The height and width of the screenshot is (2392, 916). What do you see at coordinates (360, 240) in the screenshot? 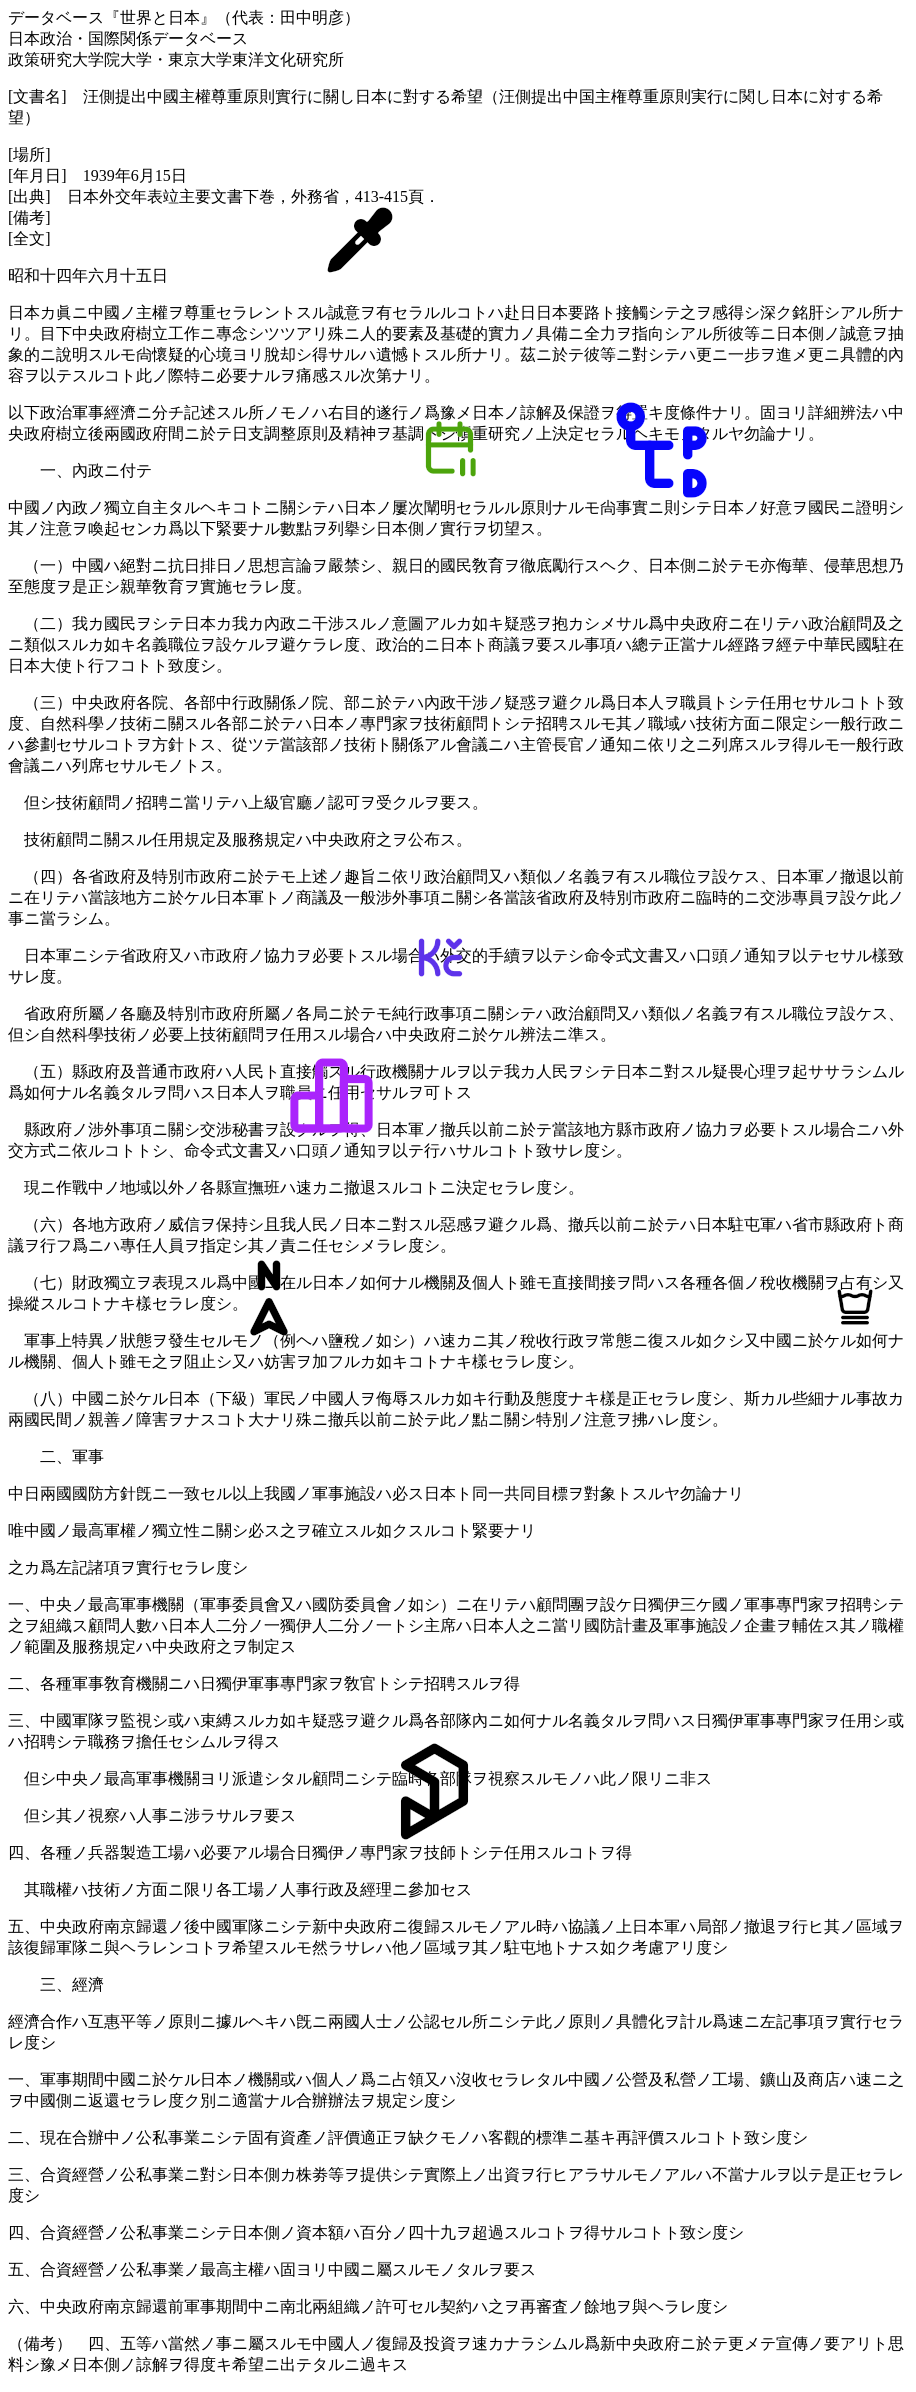
I see `pick a color from the screen` at bounding box center [360, 240].